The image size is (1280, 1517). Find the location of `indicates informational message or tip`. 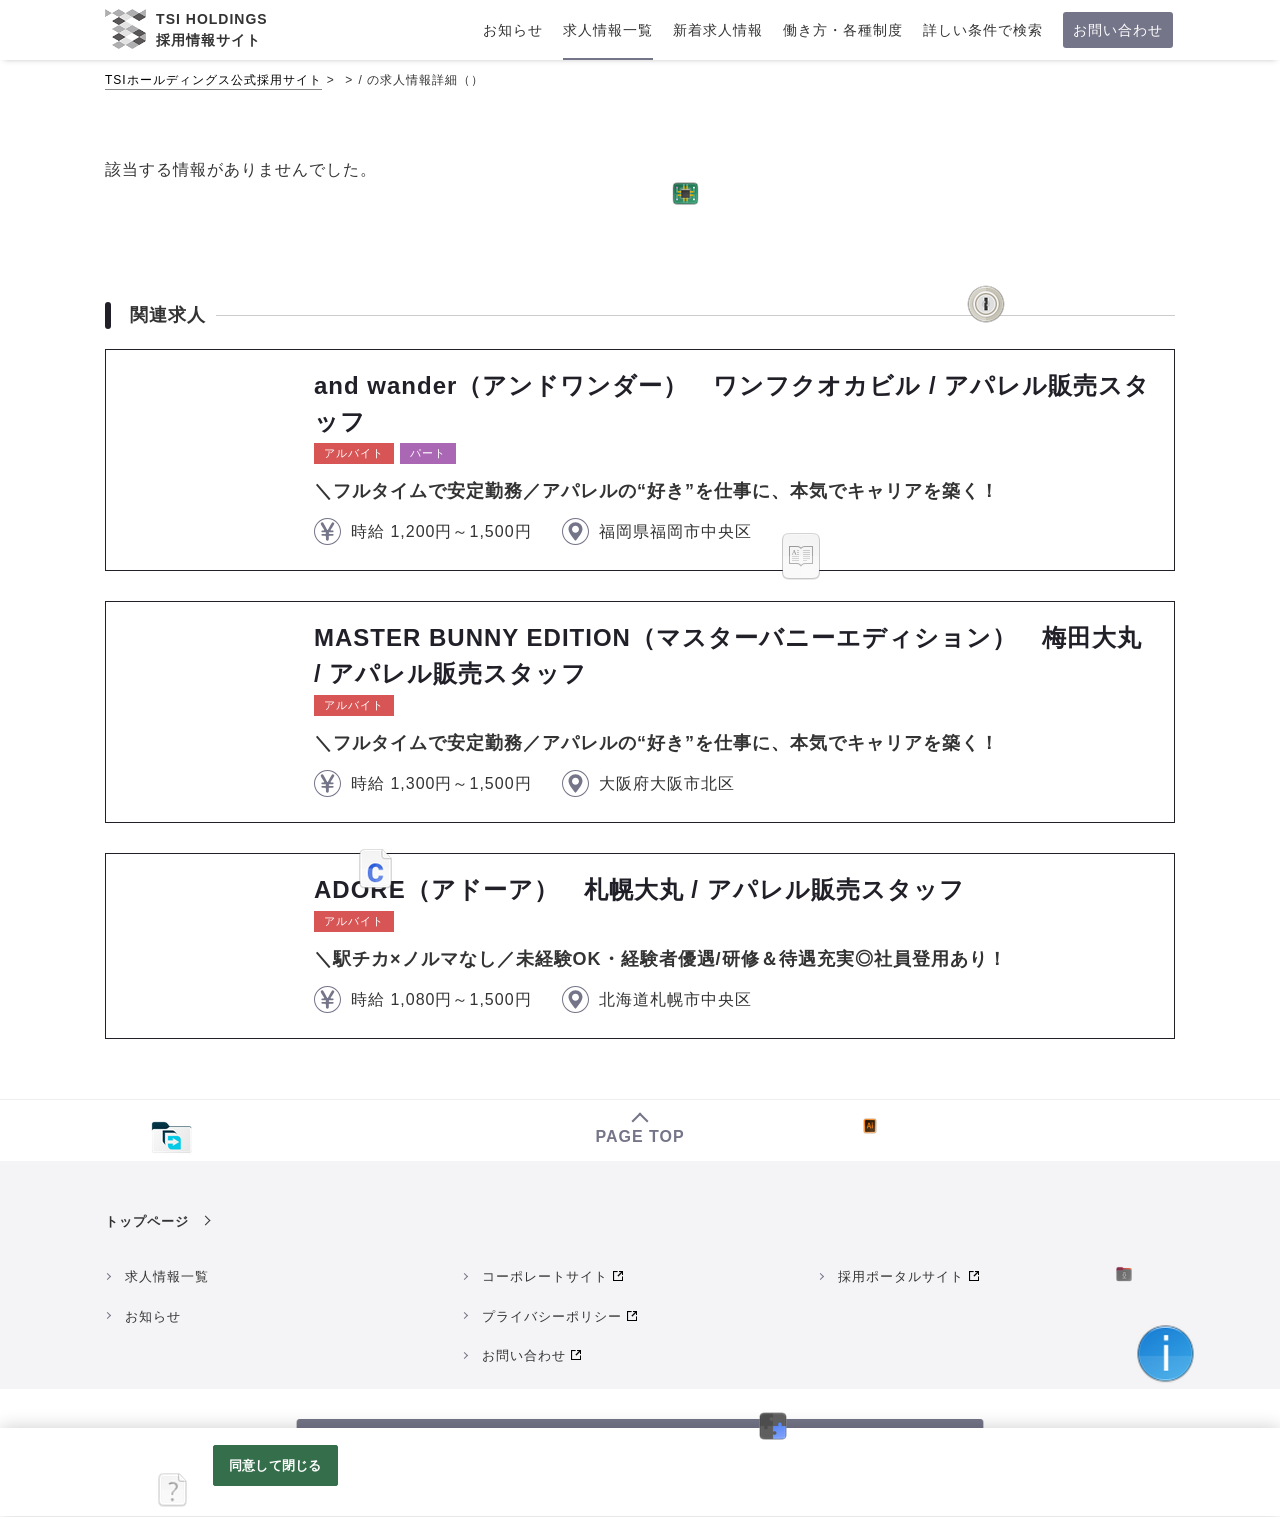

indicates informational message or tip is located at coordinates (1165, 1353).